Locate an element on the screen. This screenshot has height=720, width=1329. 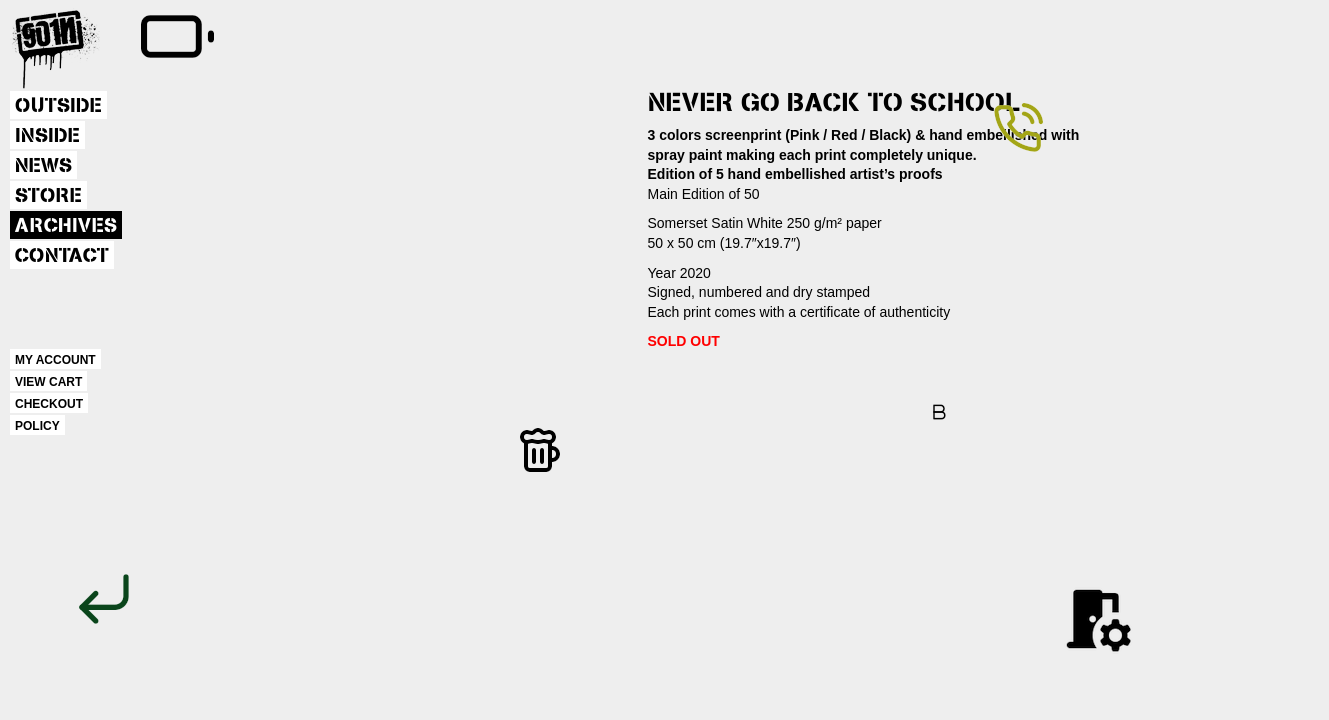
adjust room or space settings is located at coordinates (1096, 619).